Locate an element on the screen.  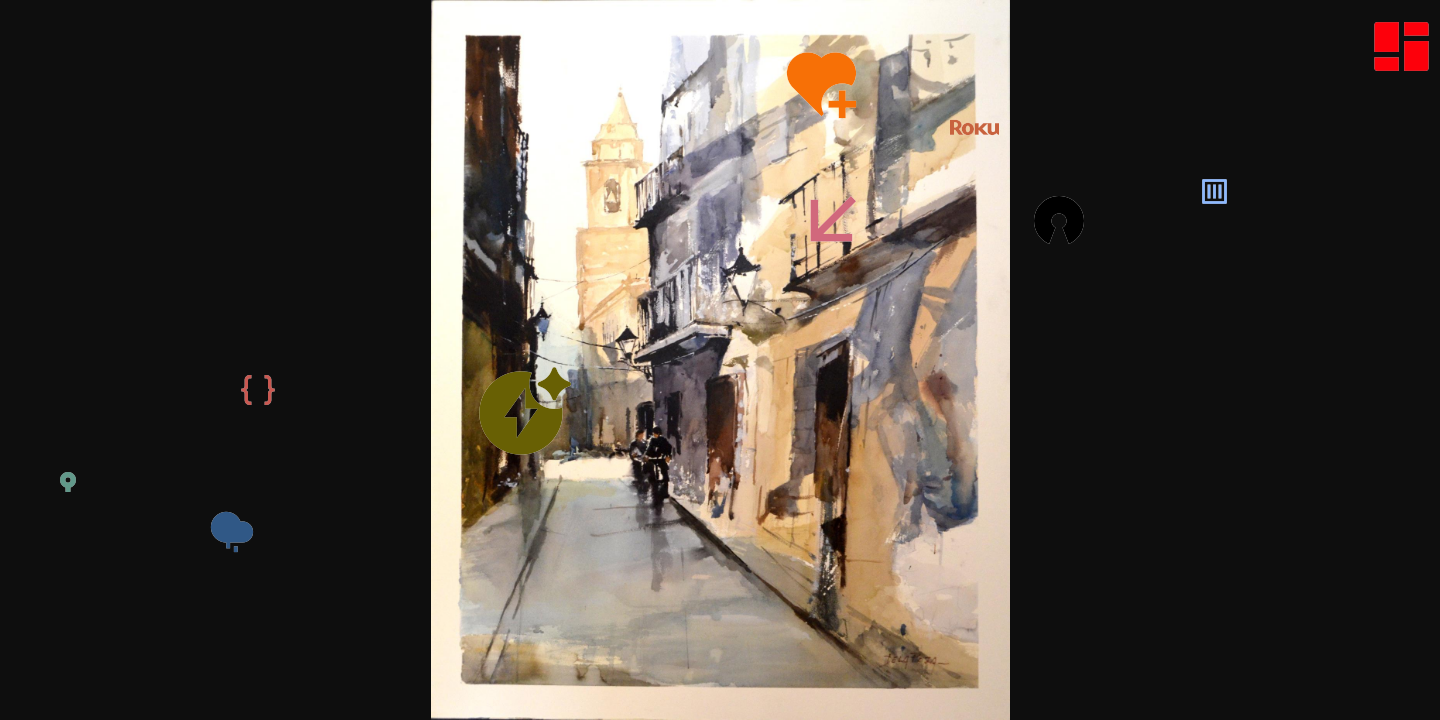
add to favorites is located at coordinates (821, 83).